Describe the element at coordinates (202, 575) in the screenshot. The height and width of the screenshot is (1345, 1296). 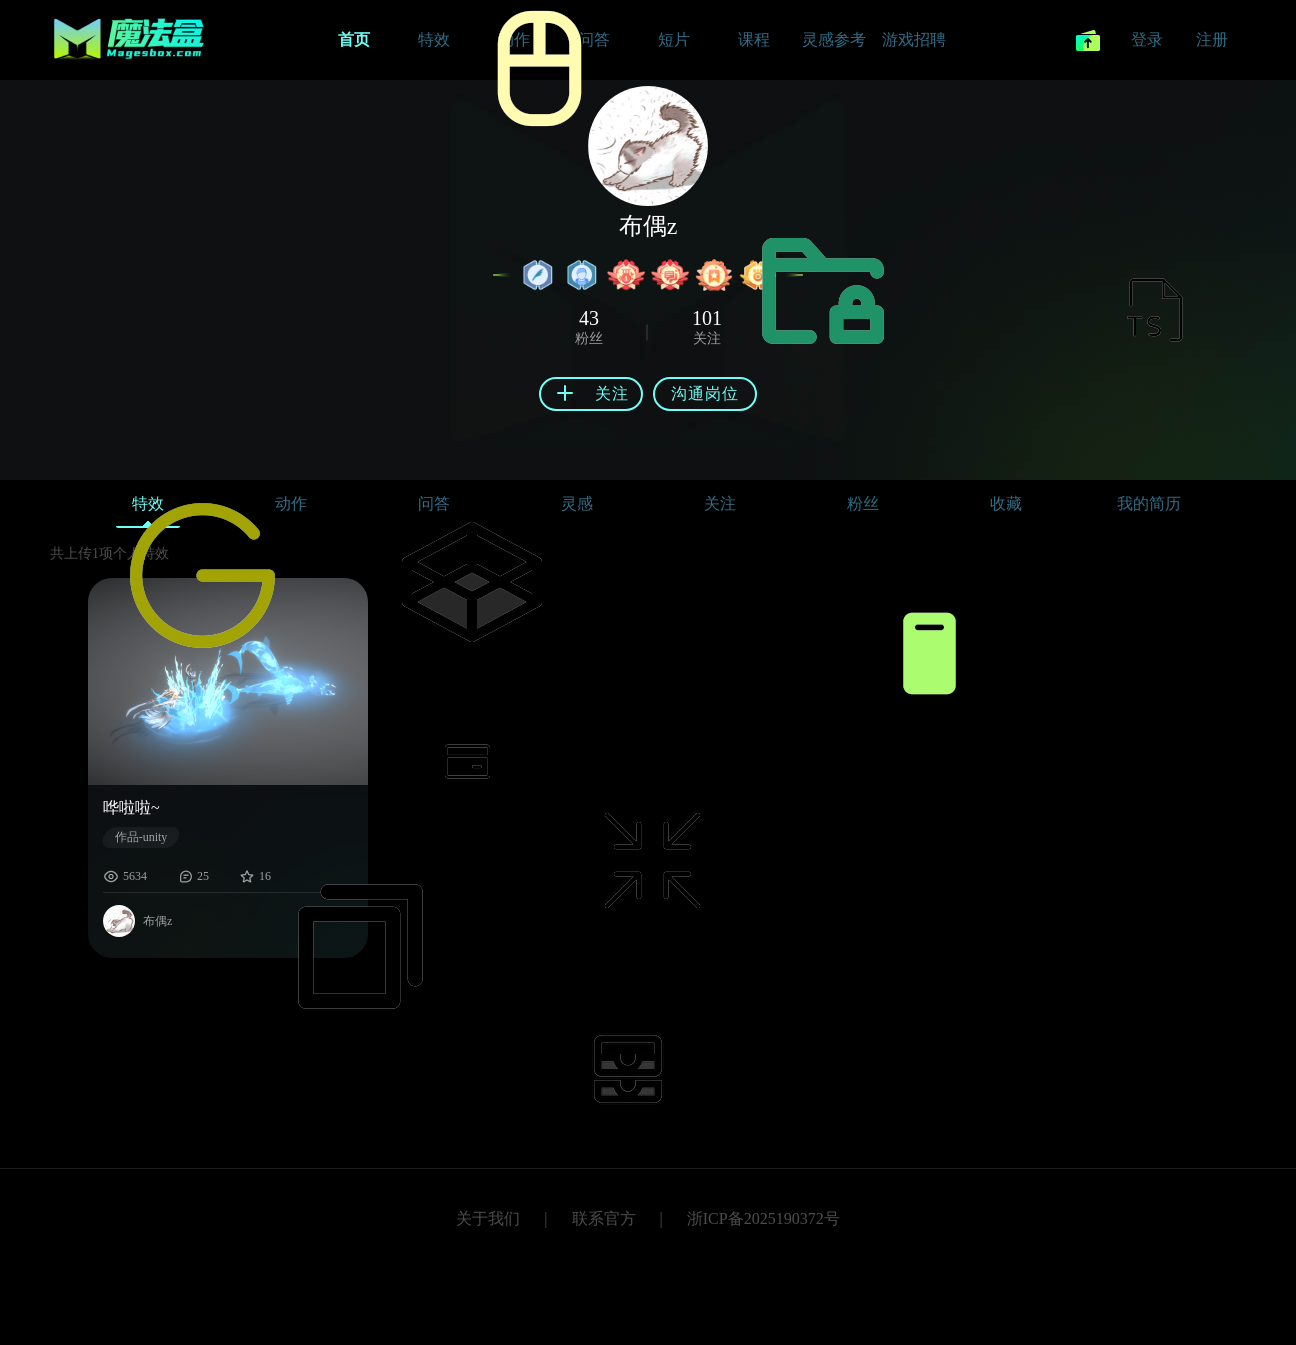
I see `sign in with Google` at that location.